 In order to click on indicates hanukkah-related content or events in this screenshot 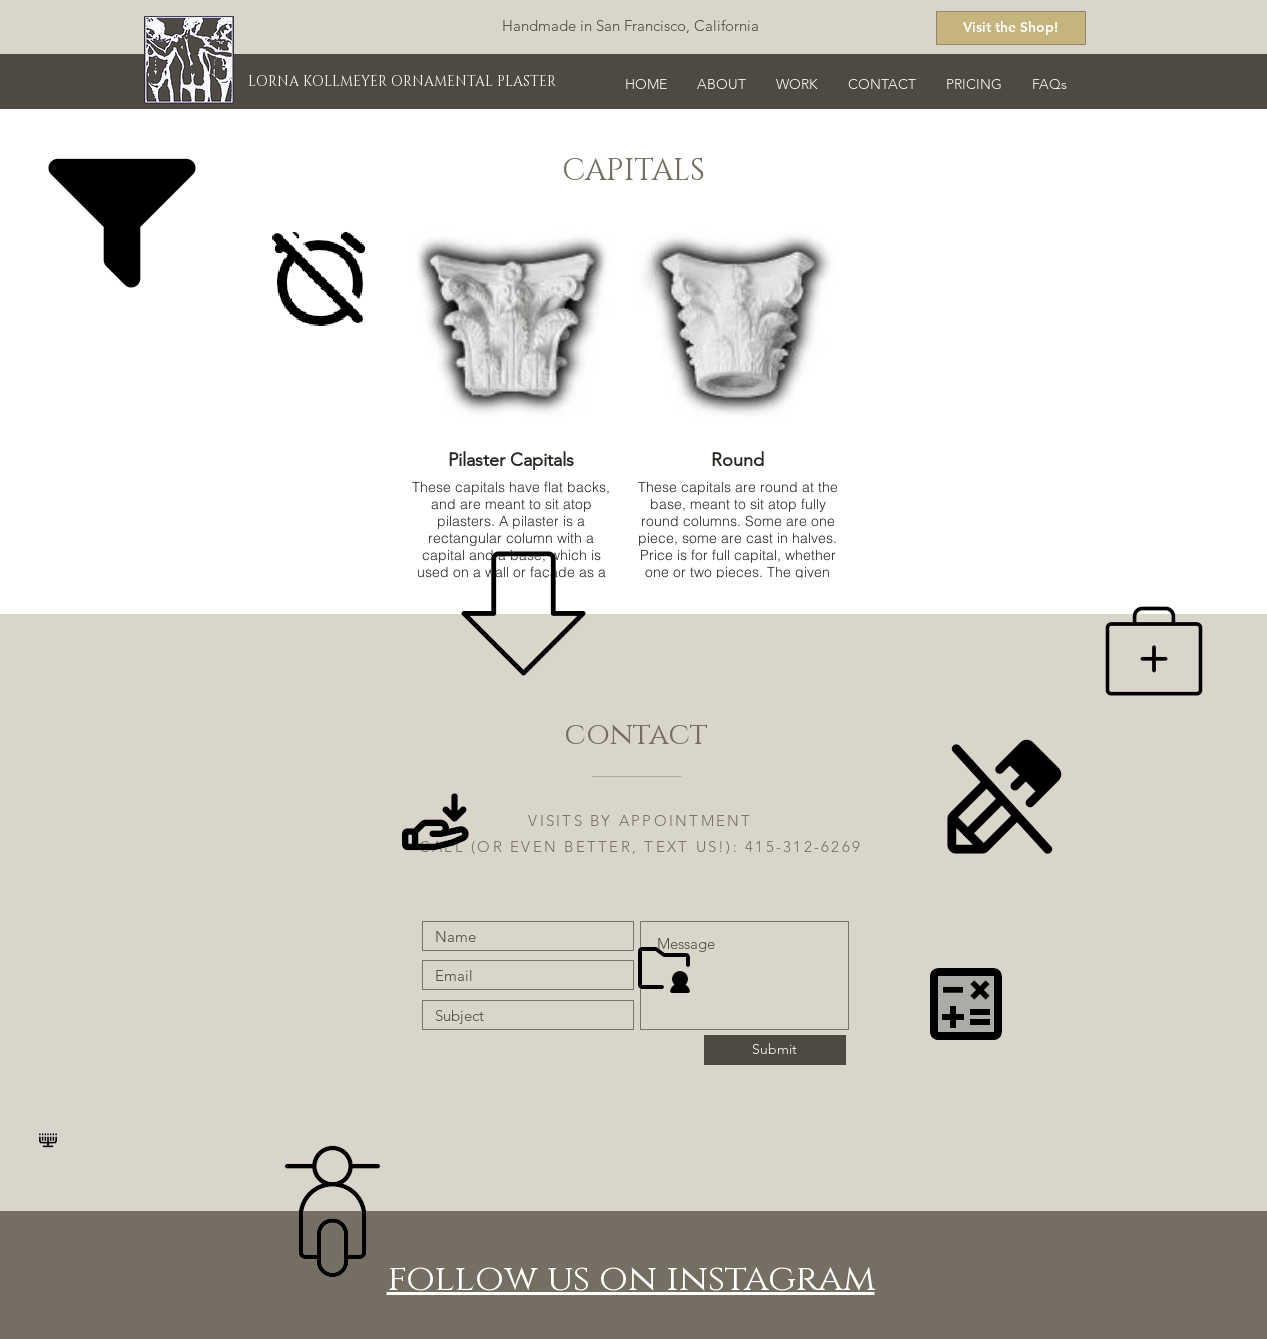, I will do `click(48, 1140)`.